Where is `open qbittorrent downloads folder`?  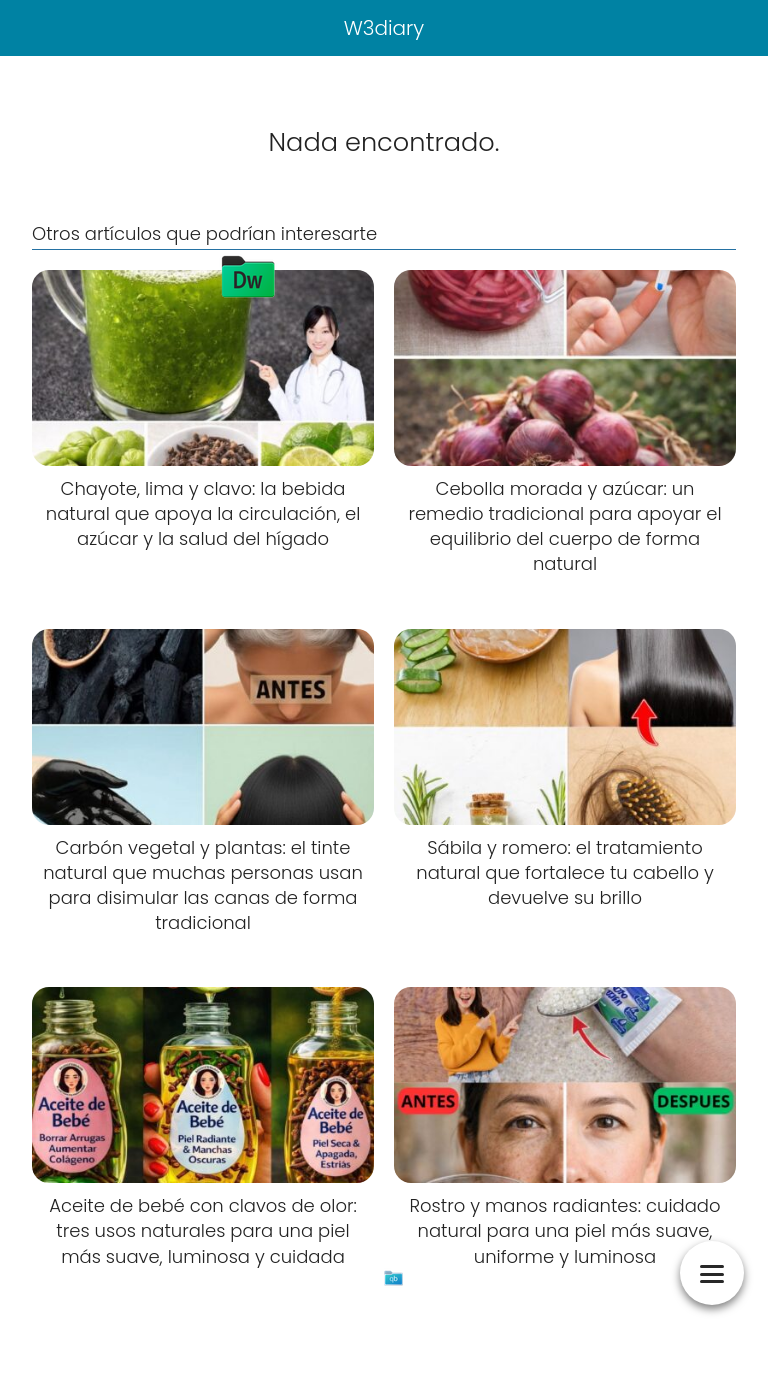 open qbittorrent downloads folder is located at coordinates (393, 1278).